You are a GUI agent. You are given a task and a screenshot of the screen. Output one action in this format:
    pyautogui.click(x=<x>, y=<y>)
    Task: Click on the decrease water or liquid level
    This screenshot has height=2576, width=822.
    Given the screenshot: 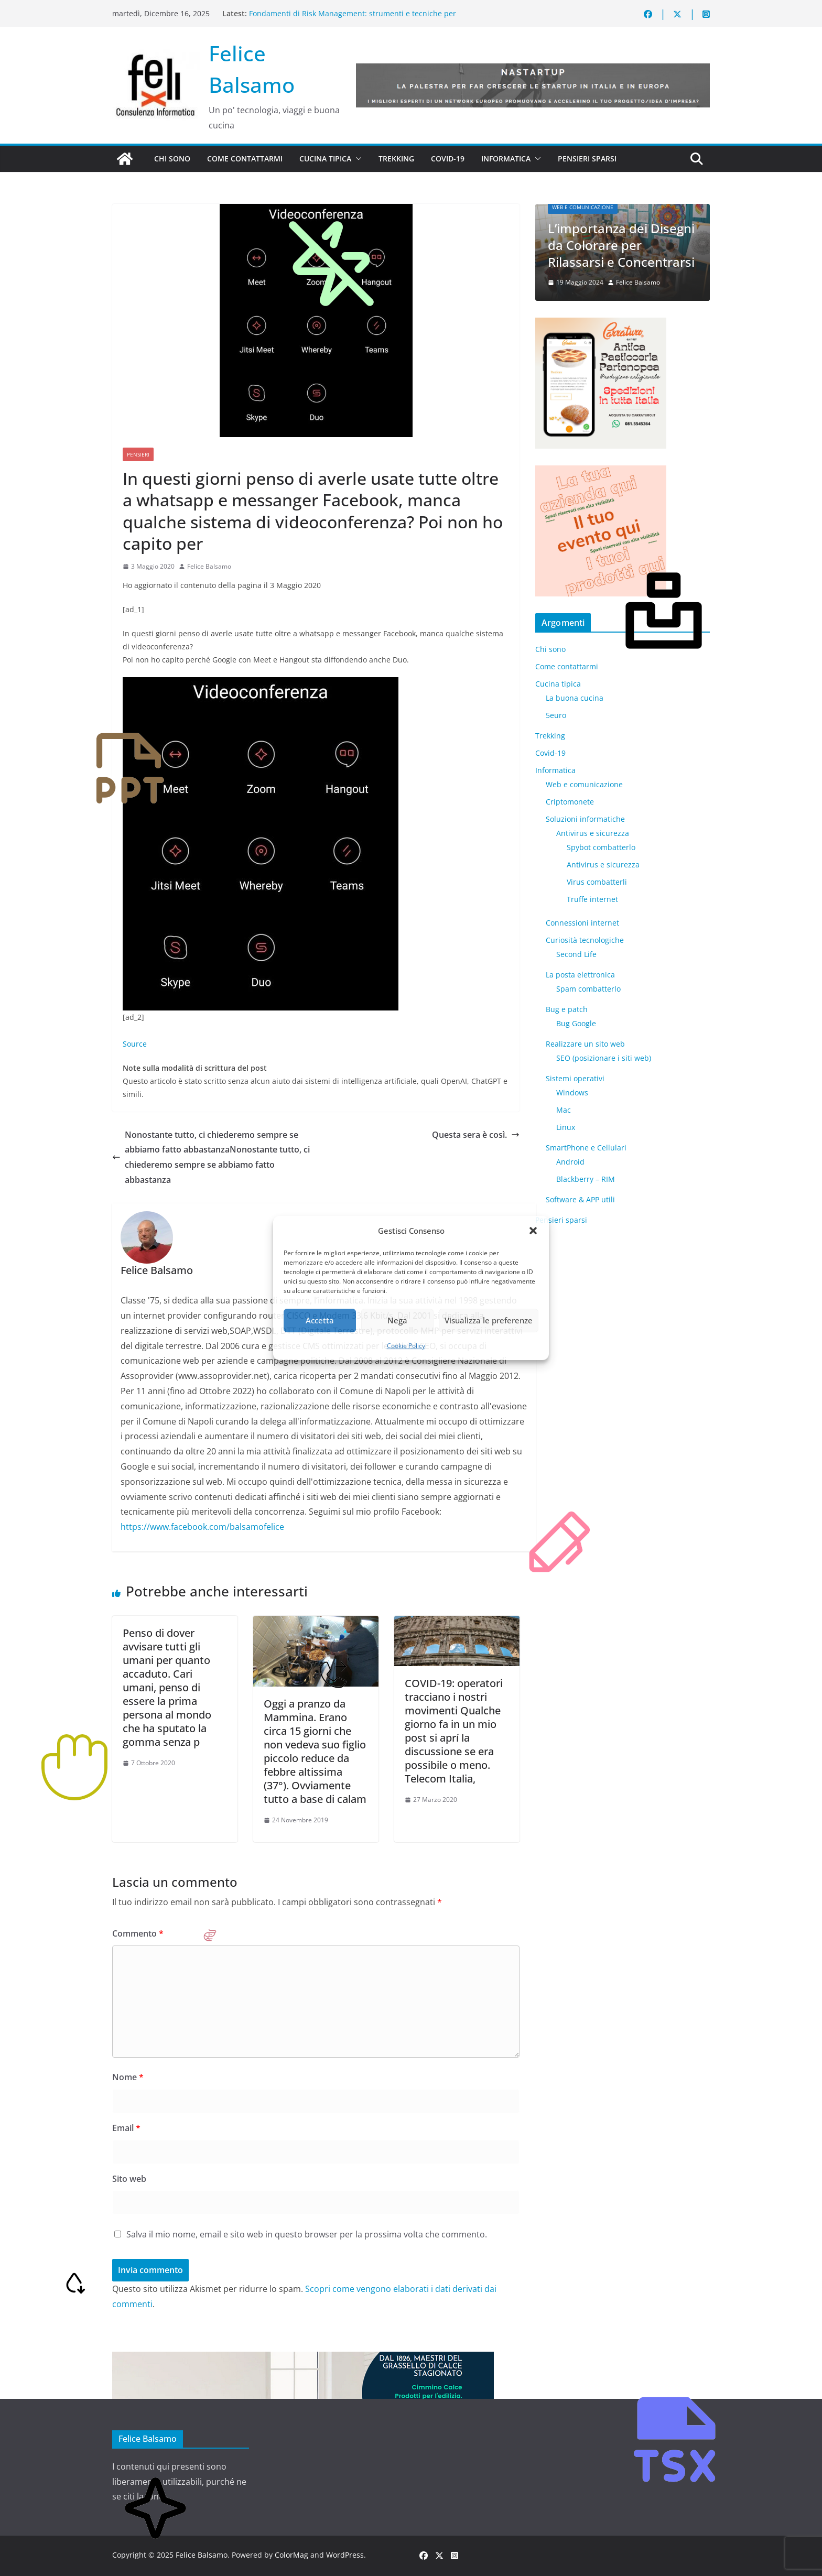 What is the action you would take?
    pyautogui.click(x=74, y=2282)
    